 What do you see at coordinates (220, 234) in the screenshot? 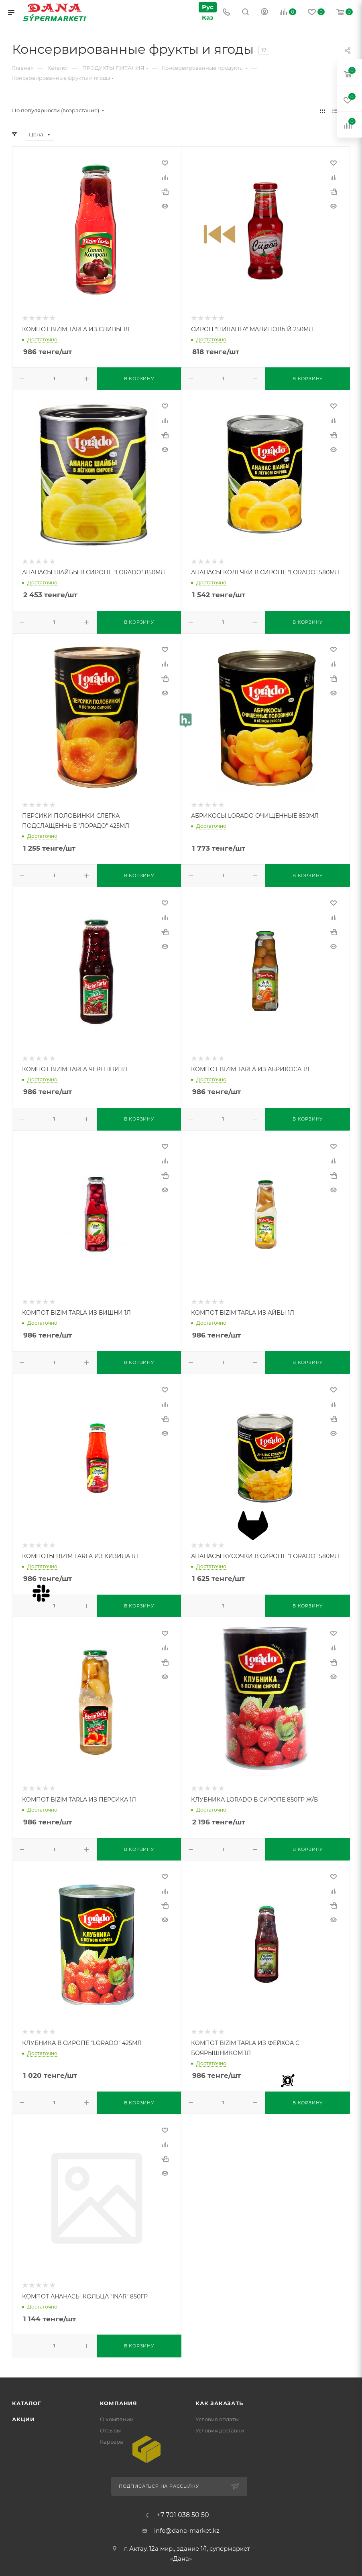
I see `skip to the beginning of the track` at bounding box center [220, 234].